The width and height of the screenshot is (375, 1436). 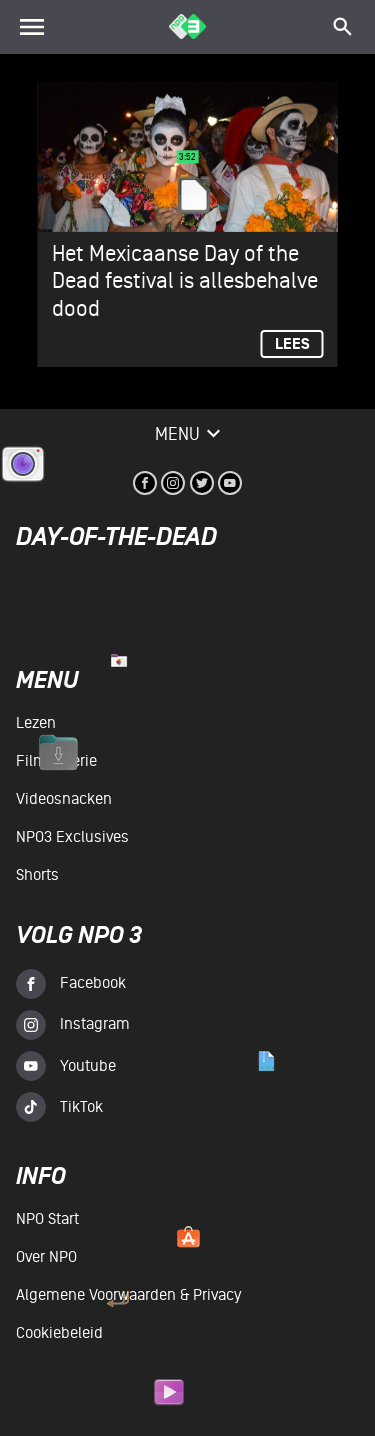 What do you see at coordinates (23, 464) in the screenshot?
I see `open cheese webcam application` at bounding box center [23, 464].